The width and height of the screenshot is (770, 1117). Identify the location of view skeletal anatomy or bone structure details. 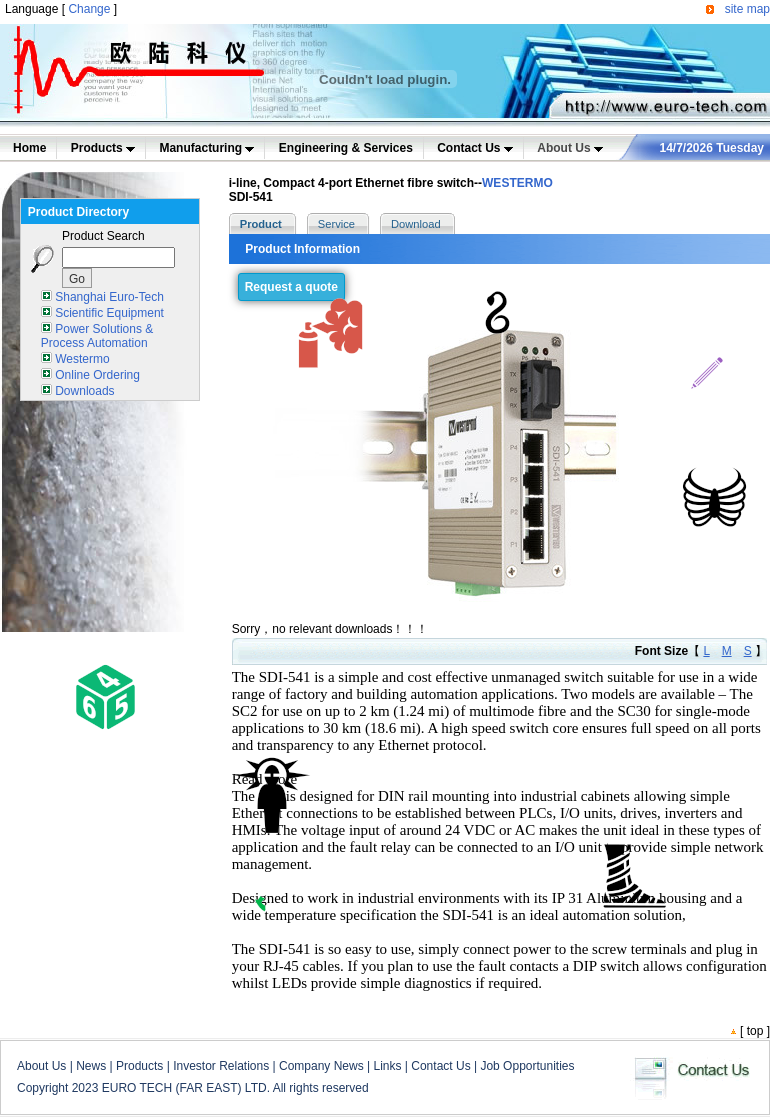
(714, 498).